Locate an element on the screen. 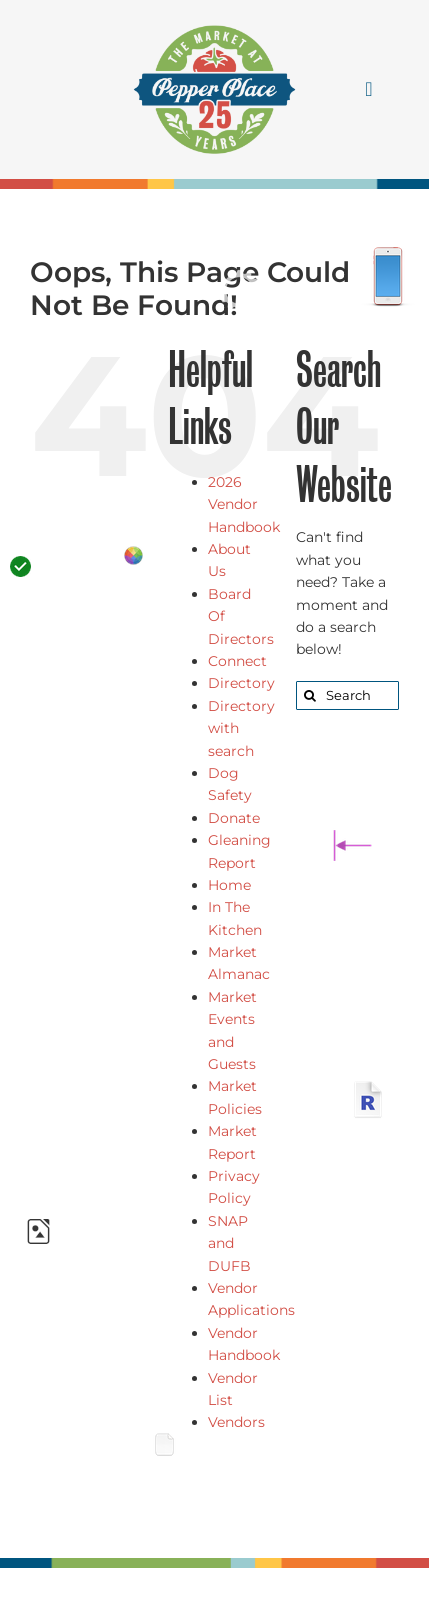  placeholder or missing library behavior indicator is located at coordinates (239, 290).